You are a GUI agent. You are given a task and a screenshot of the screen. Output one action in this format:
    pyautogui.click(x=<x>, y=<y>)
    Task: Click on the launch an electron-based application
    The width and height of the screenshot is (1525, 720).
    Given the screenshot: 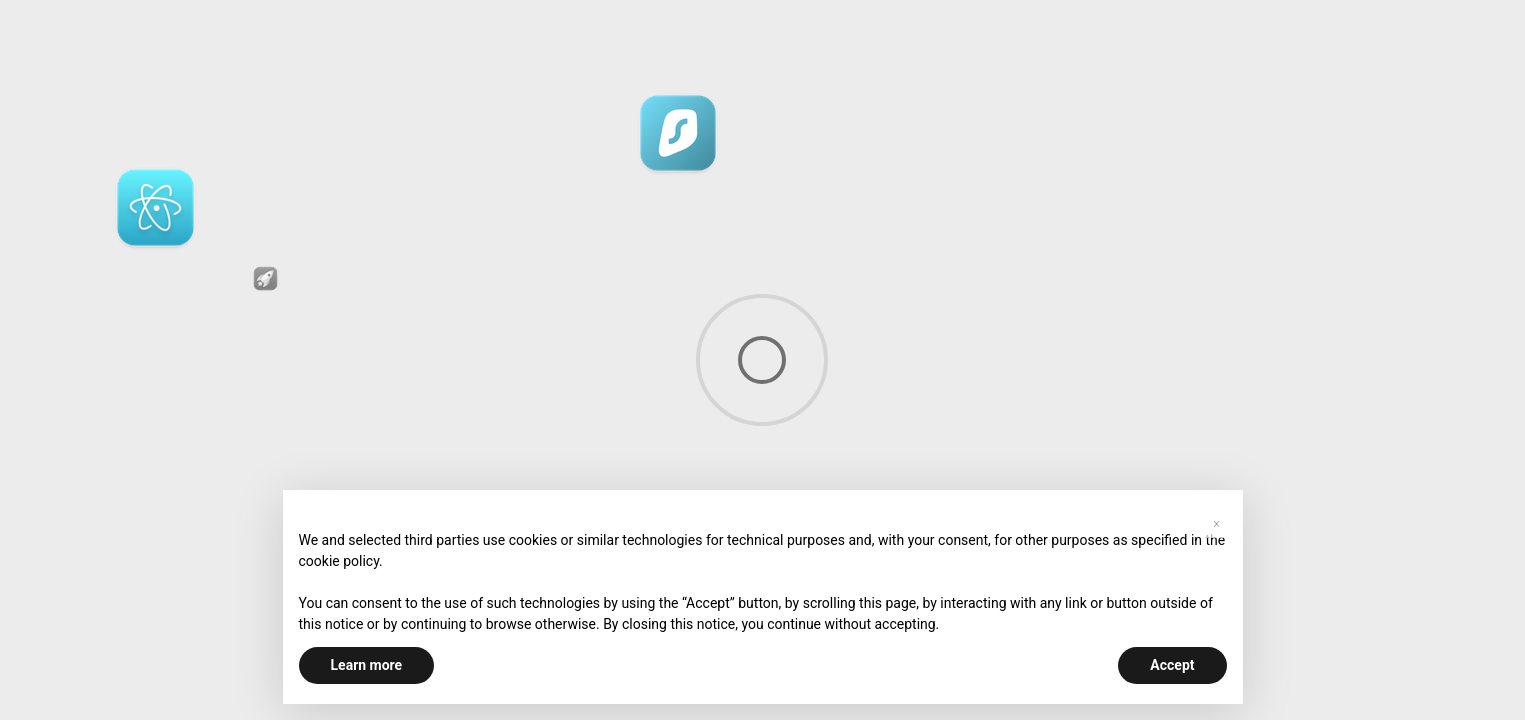 What is the action you would take?
    pyautogui.click(x=155, y=207)
    